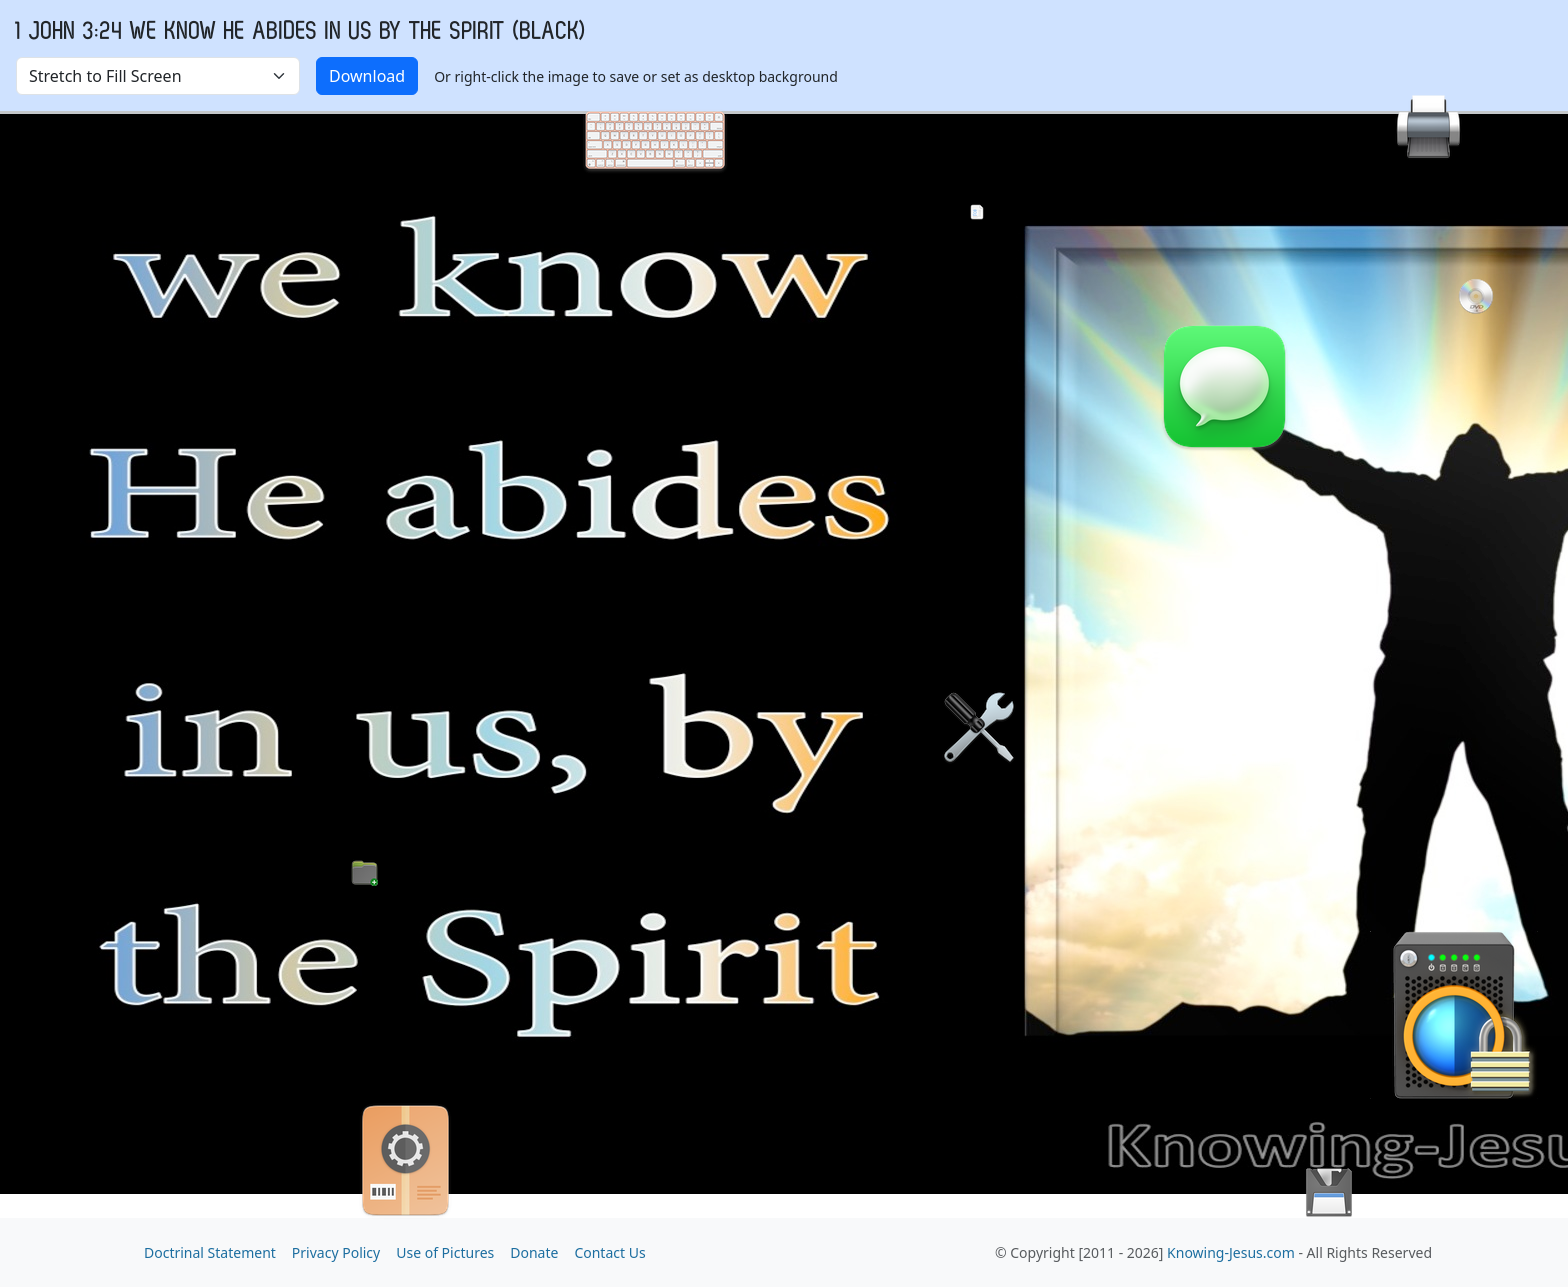 The width and height of the screenshot is (1568, 1287). Describe the element at coordinates (364, 872) in the screenshot. I see `create a new folder` at that location.